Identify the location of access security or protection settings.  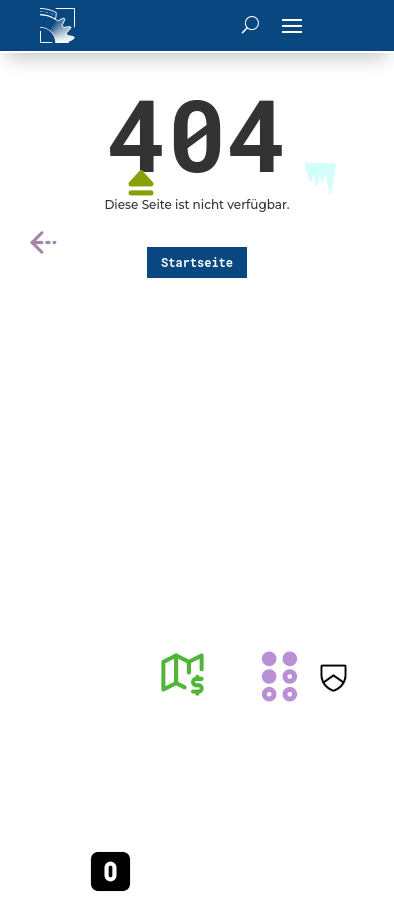
(333, 676).